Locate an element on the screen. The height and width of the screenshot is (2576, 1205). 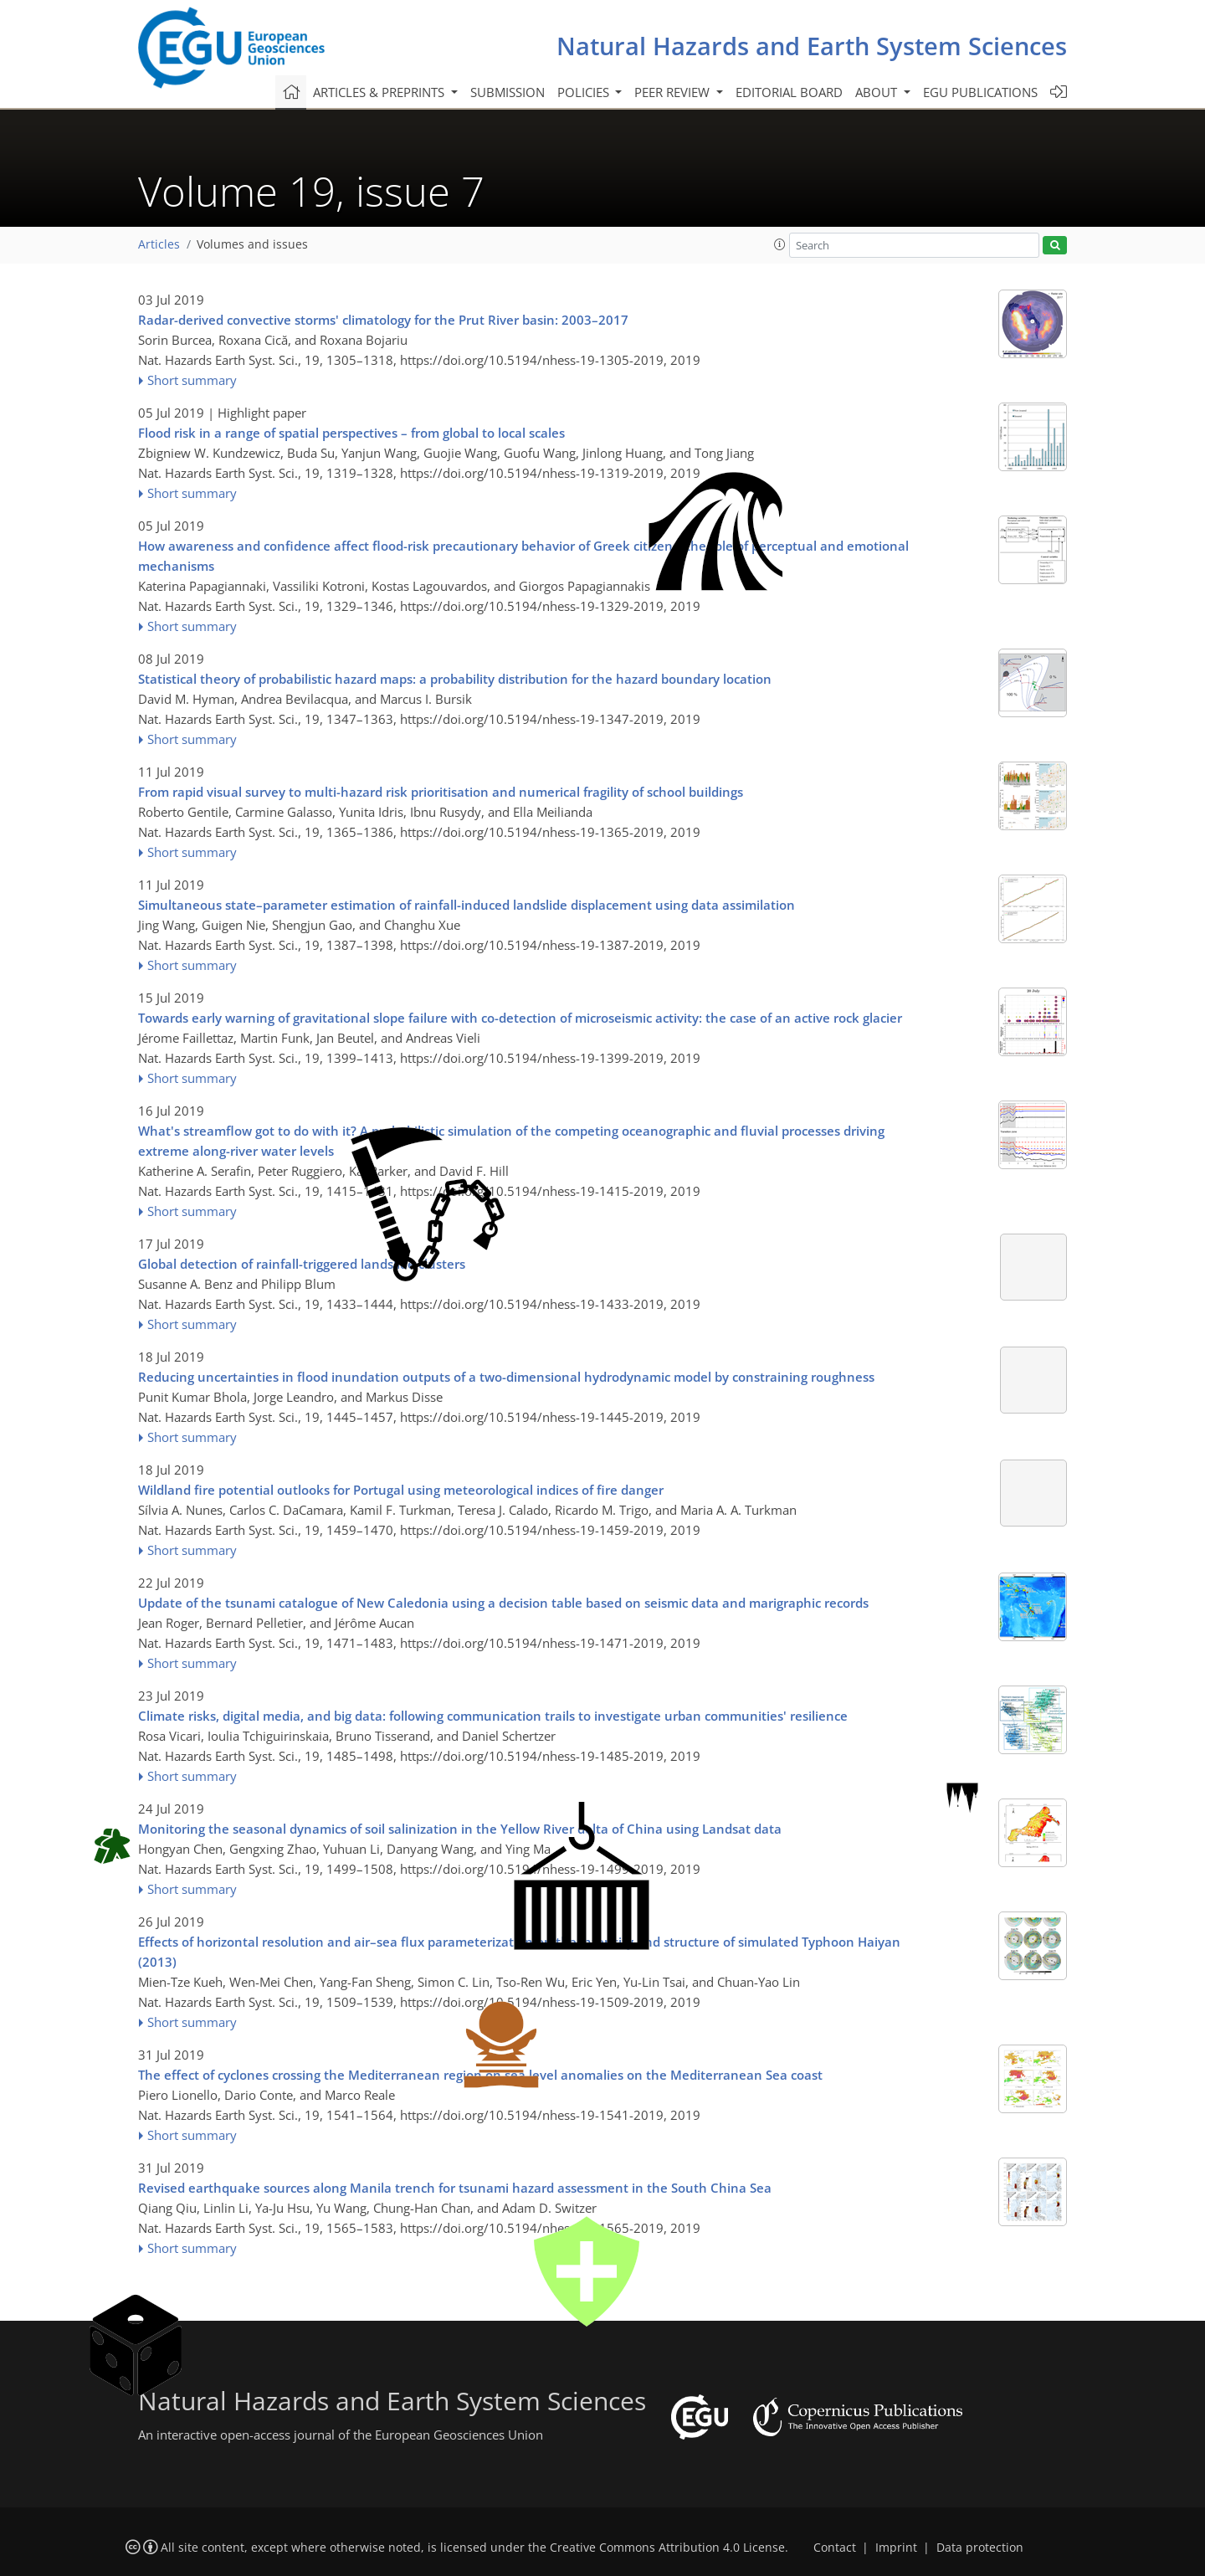
roll the dice or randomize is located at coordinates (136, 2346).